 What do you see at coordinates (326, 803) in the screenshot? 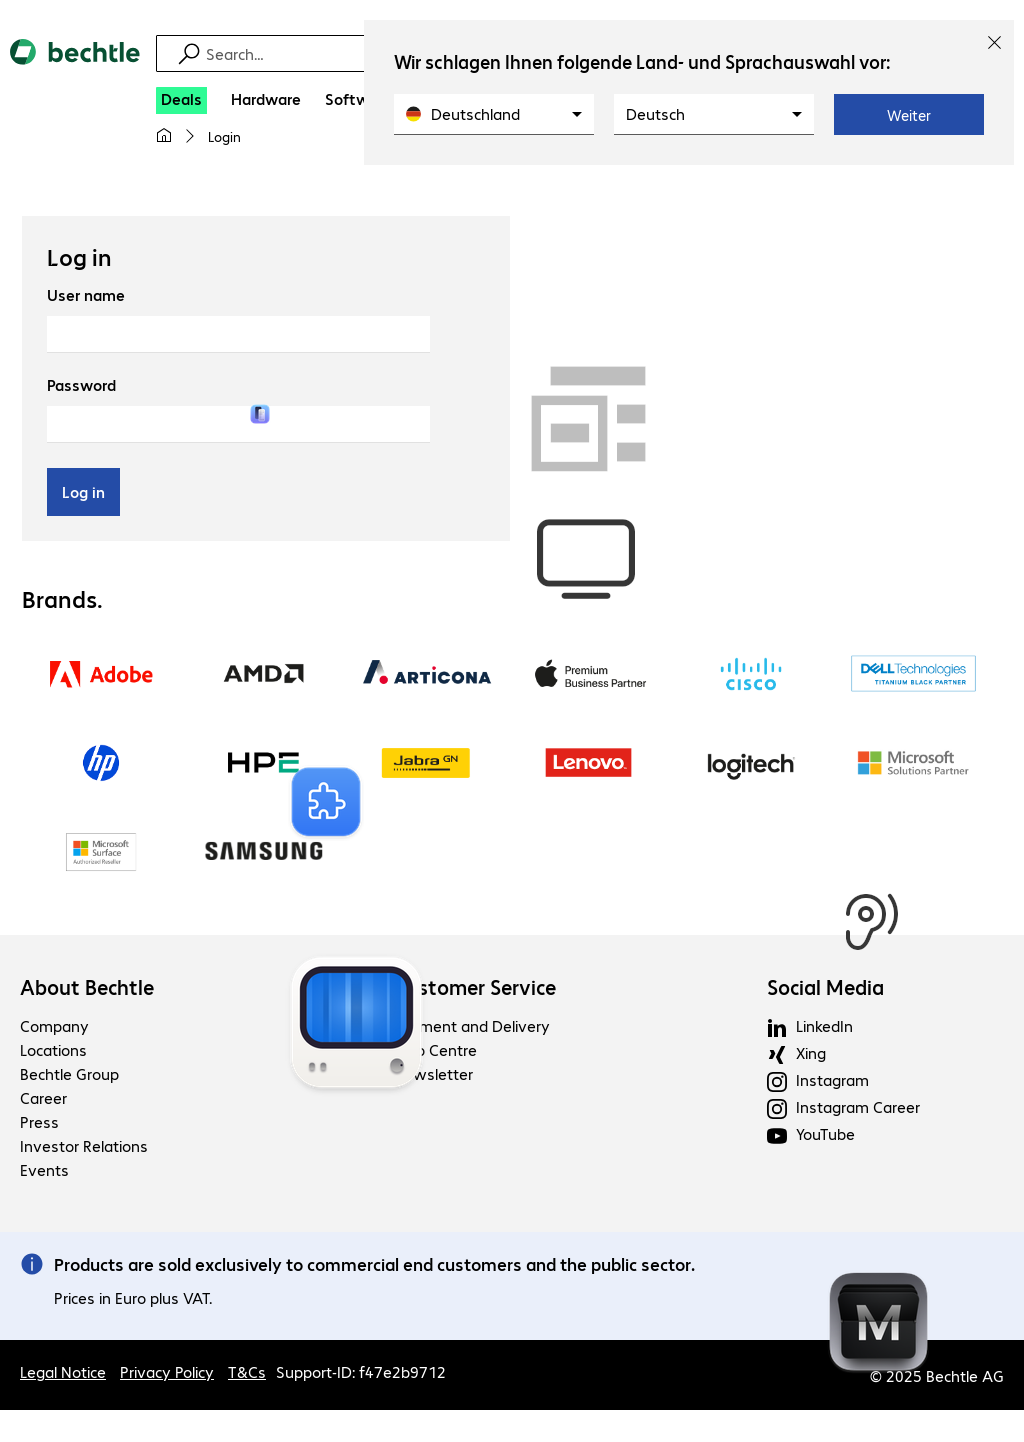
I see `manage plugin or extension settings` at bounding box center [326, 803].